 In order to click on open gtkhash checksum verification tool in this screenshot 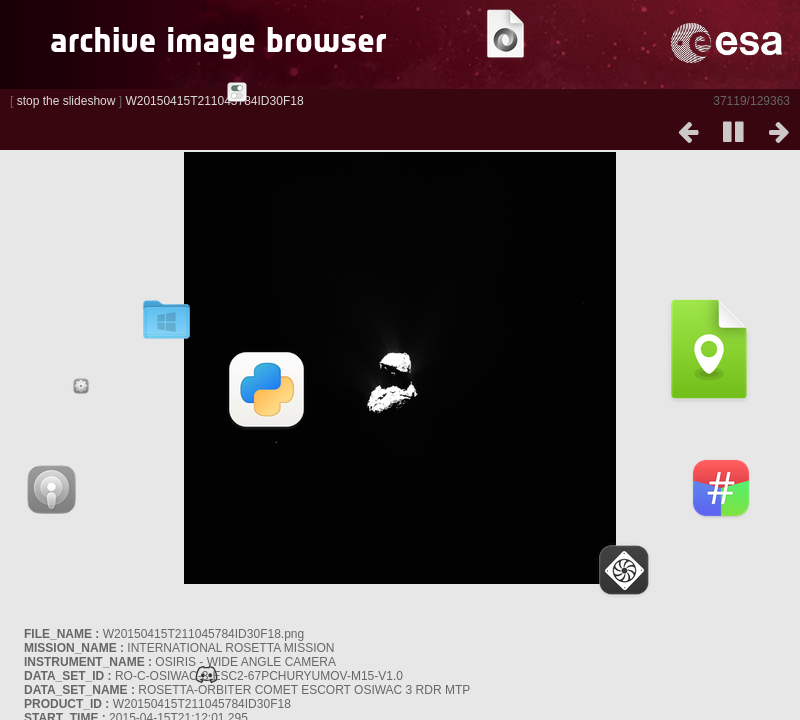, I will do `click(721, 488)`.